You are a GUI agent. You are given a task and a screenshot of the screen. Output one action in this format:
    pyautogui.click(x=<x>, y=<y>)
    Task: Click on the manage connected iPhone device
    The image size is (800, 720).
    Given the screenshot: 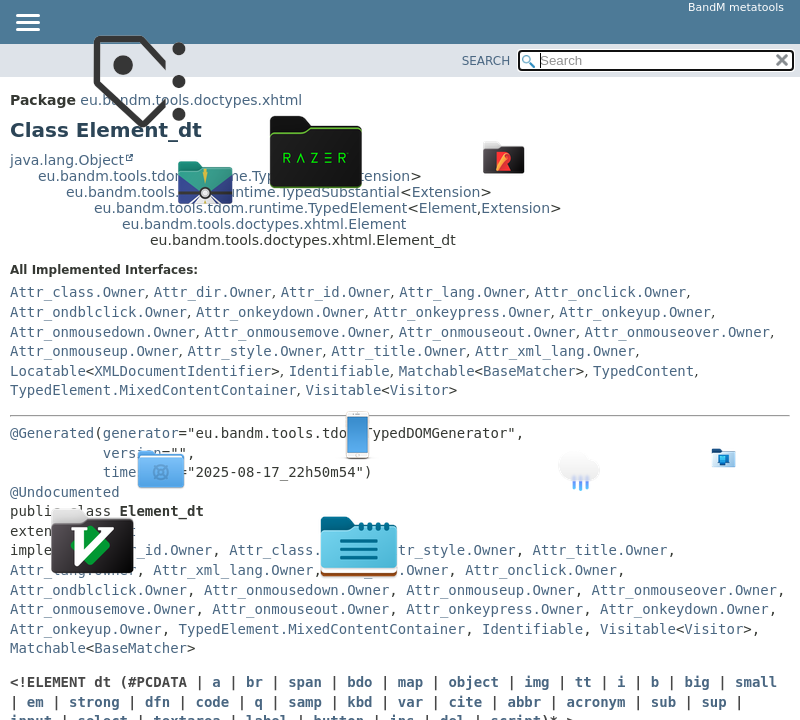 What is the action you would take?
    pyautogui.click(x=357, y=435)
    